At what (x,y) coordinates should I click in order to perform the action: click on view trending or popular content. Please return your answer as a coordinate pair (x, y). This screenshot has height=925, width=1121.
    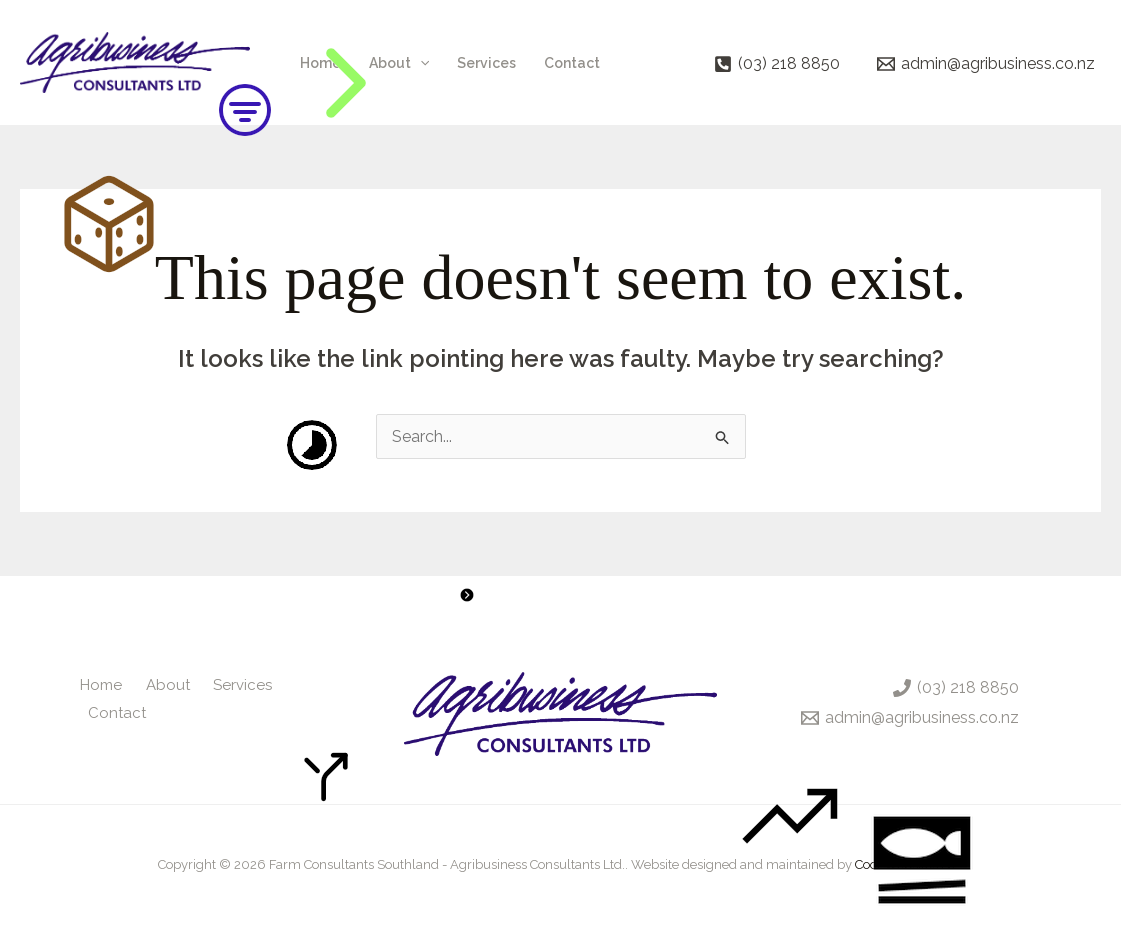
    Looking at the image, I should click on (790, 815).